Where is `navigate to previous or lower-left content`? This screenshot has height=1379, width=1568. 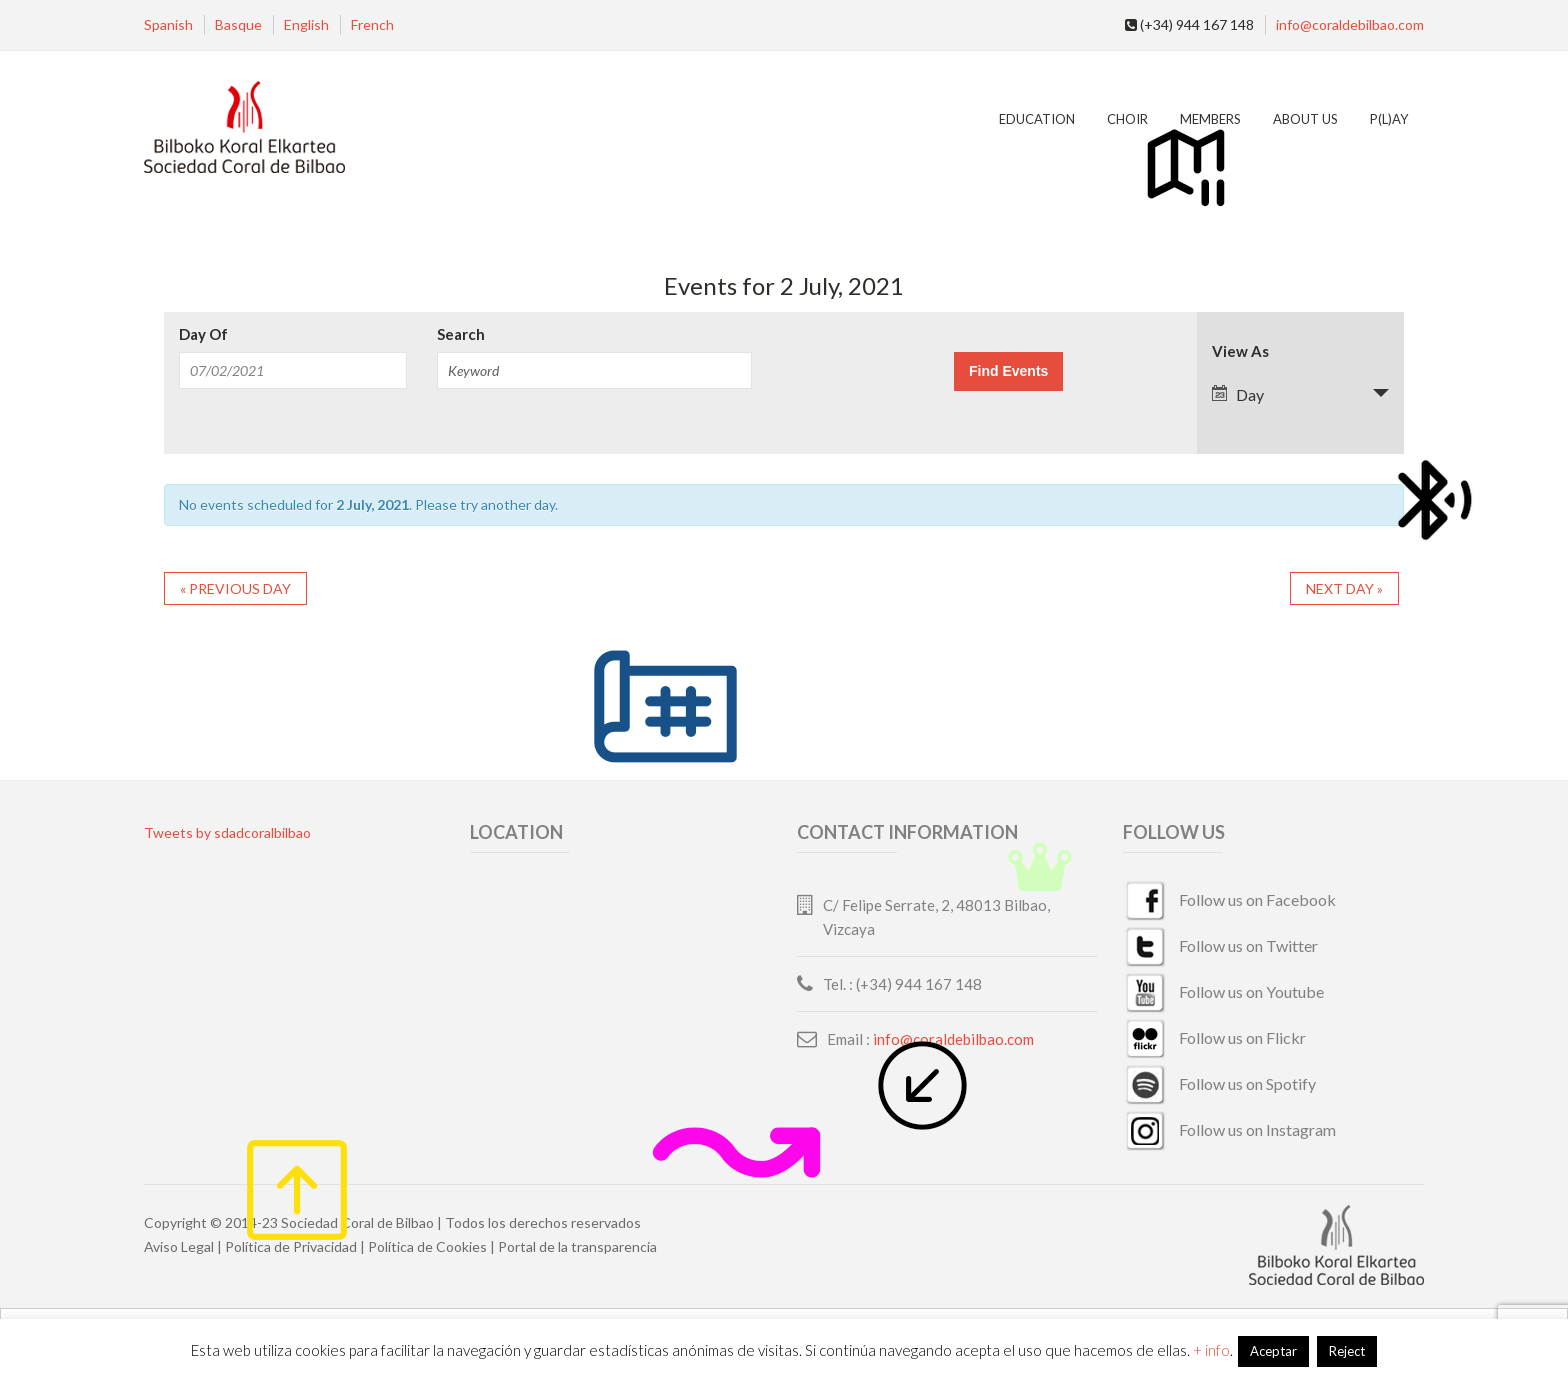 navigate to previous or lower-left content is located at coordinates (922, 1085).